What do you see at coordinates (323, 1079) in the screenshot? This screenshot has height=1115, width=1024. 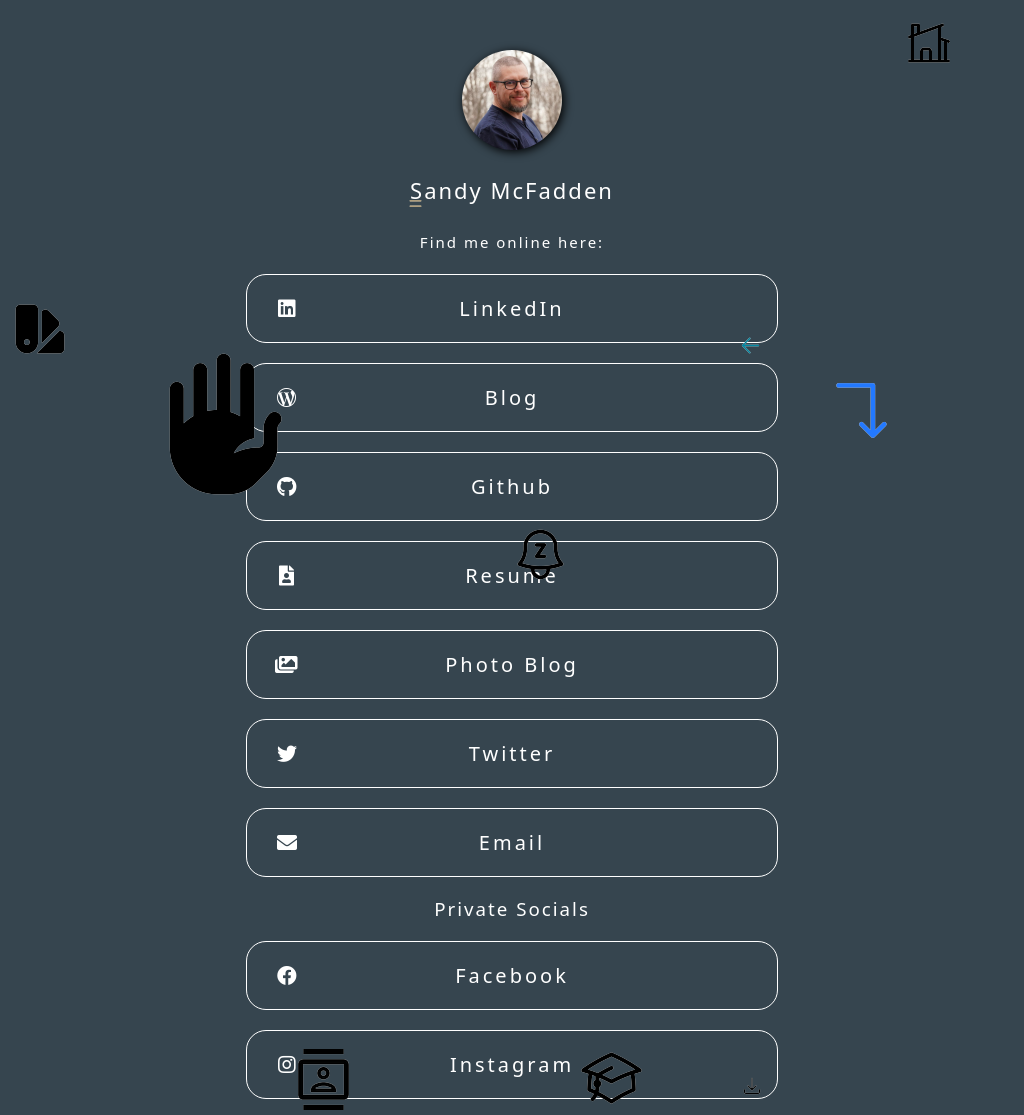 I see `view your contacts list` at bounding box center [323, 1079].